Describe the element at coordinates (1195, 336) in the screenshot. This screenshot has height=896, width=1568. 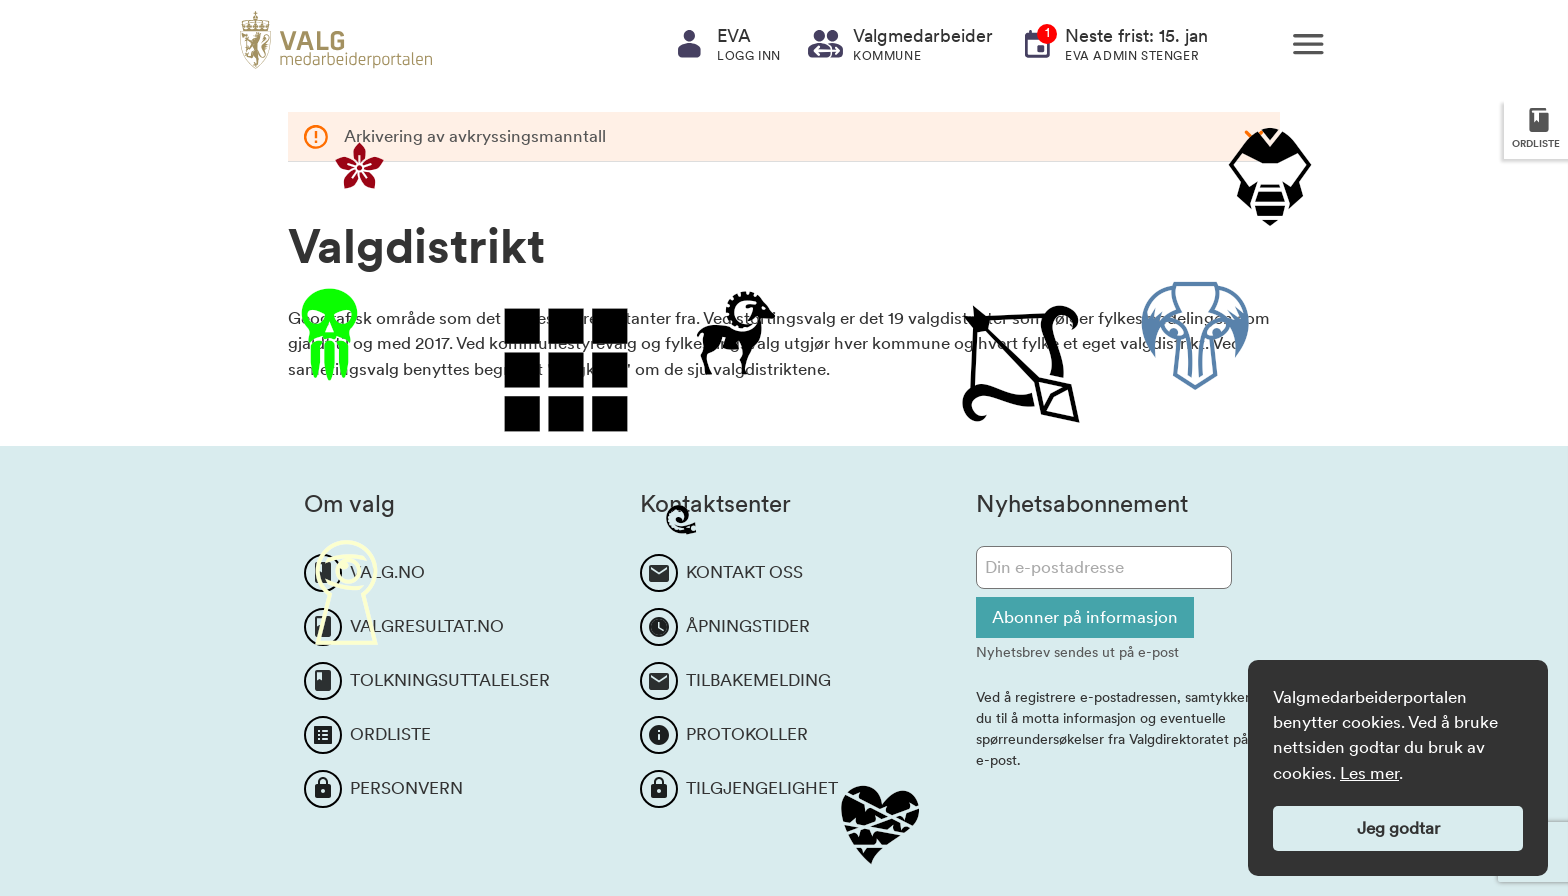
I see `access demon or boss enemy profile` at that location.